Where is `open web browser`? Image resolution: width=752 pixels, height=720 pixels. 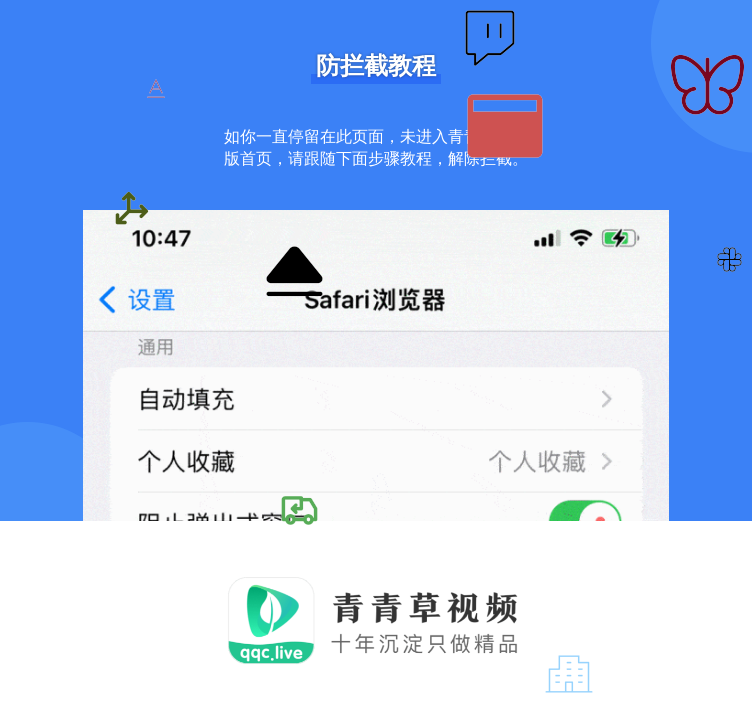 open web browser is located at coordinates (505, 126).